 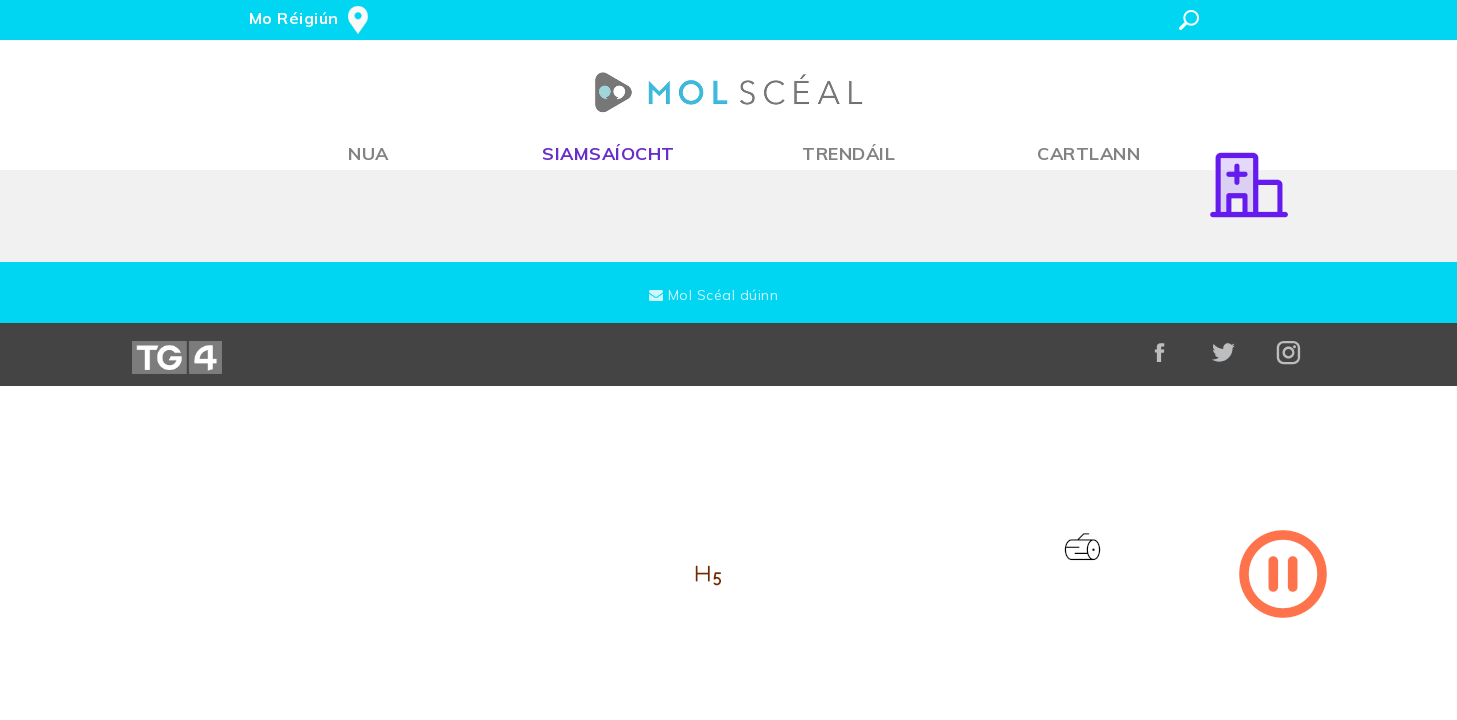 What do you see at coordinates (1283, 574) in the screenshot?
I see `pause media playback` at bounding box center [1283, 574].